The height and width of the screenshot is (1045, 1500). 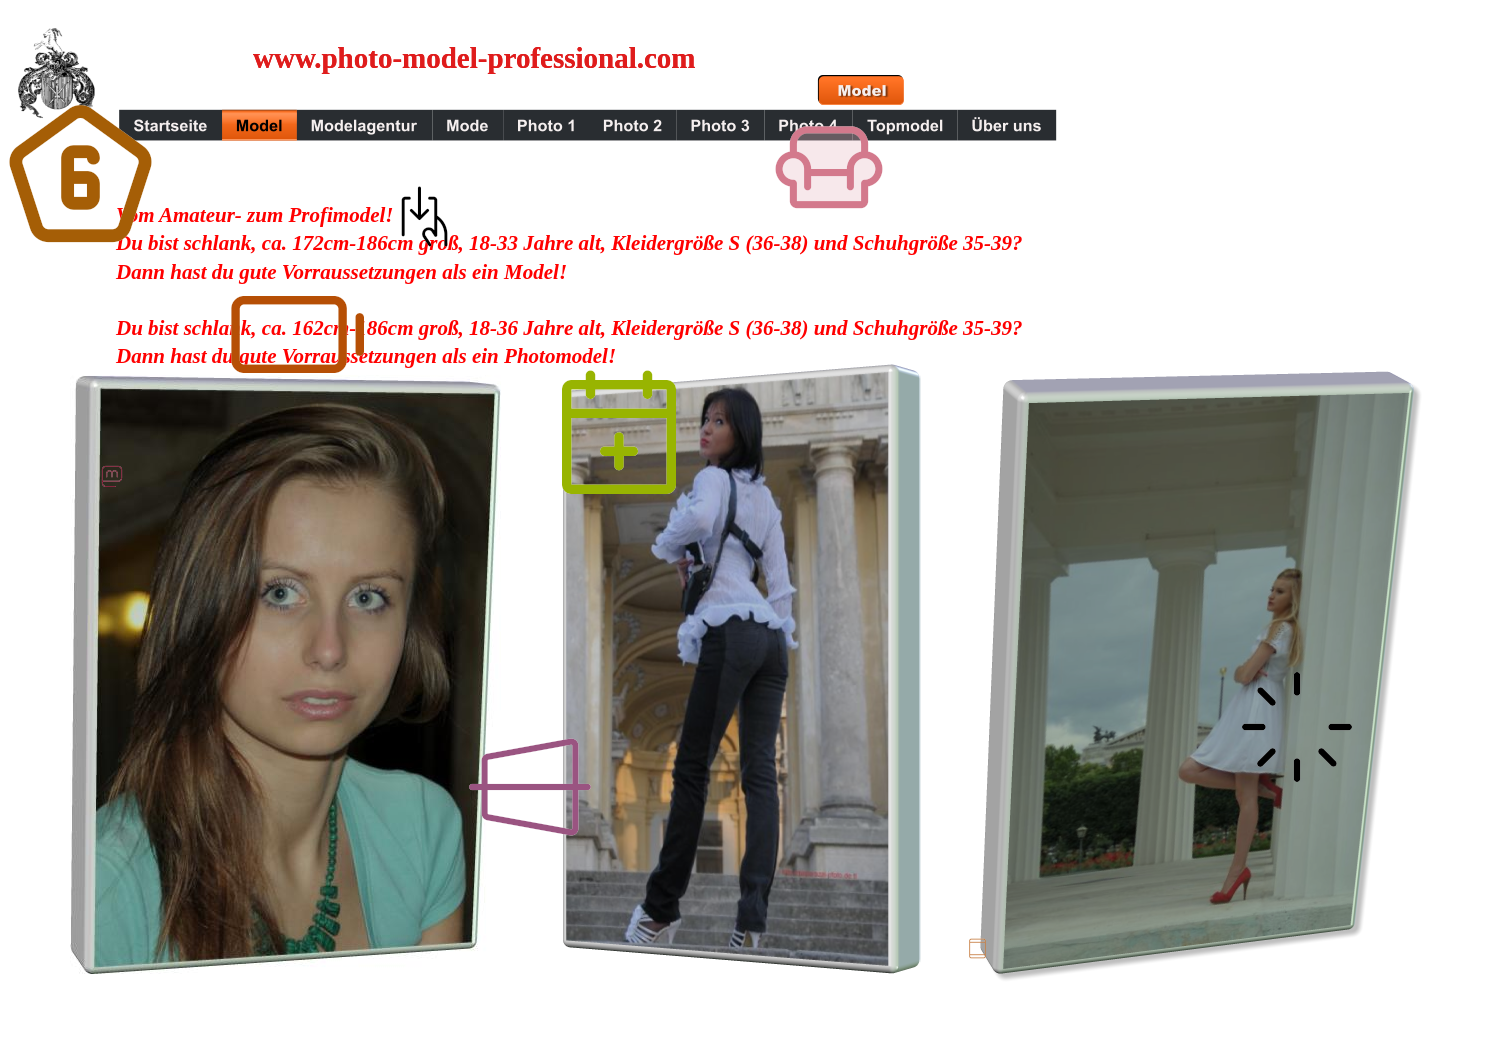 I want to click on open mastodon app, so click(x=112, y=476).